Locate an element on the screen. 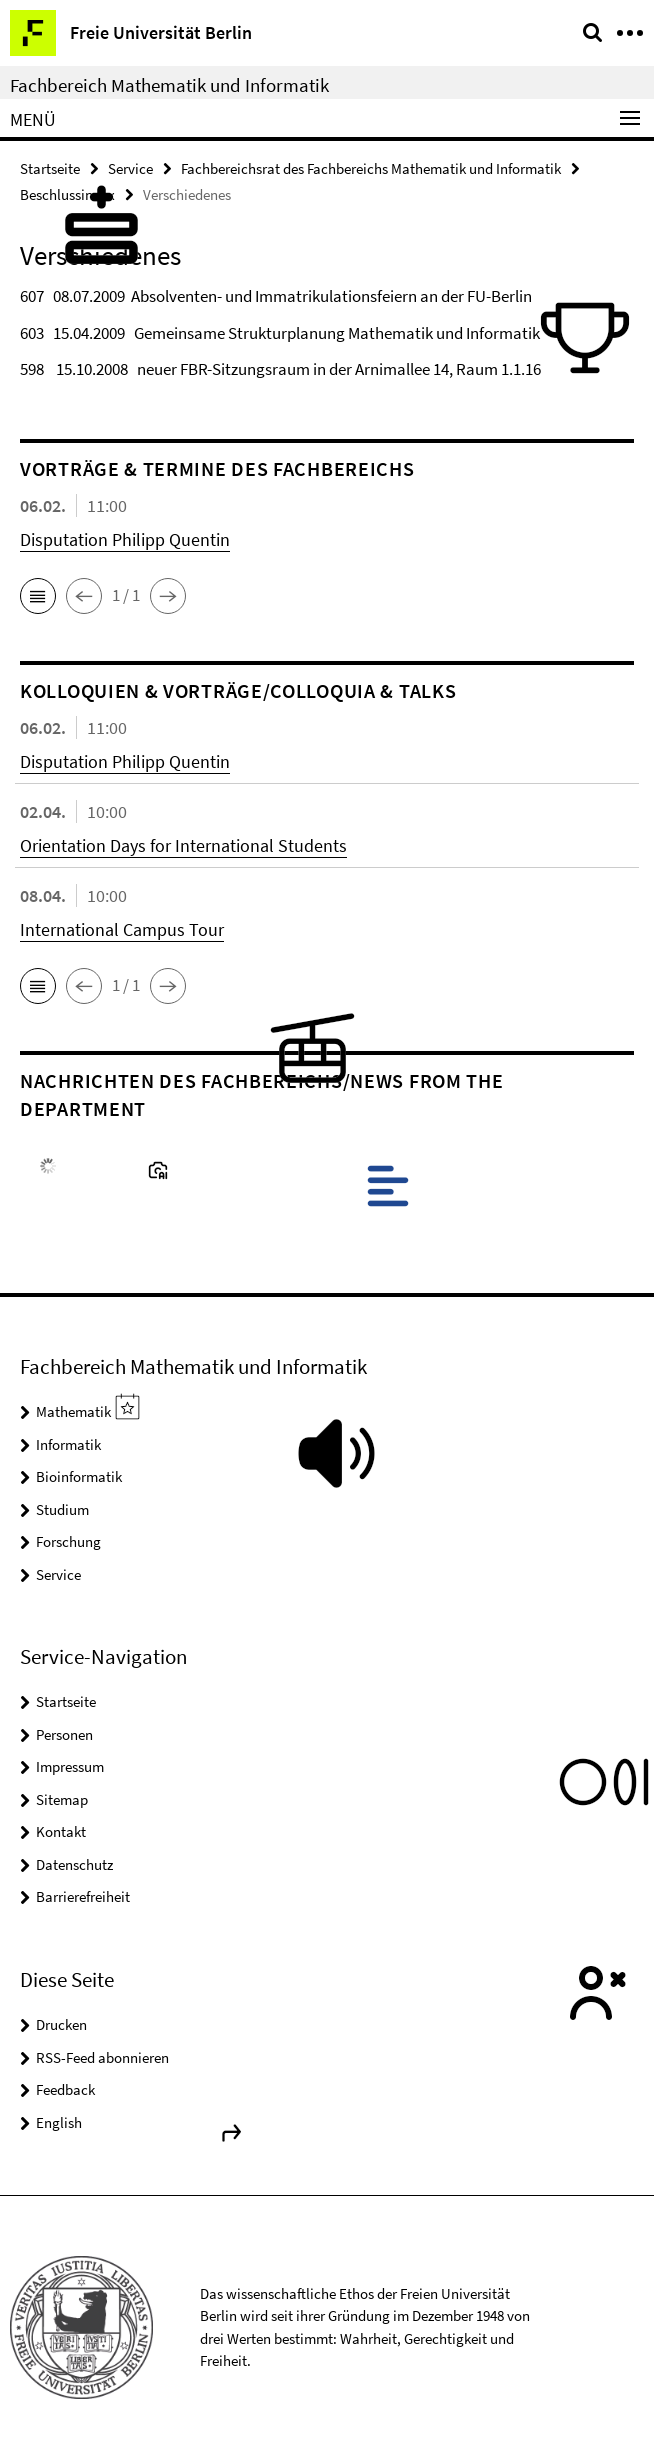  add a new row above is located at coordinates (101, 230).